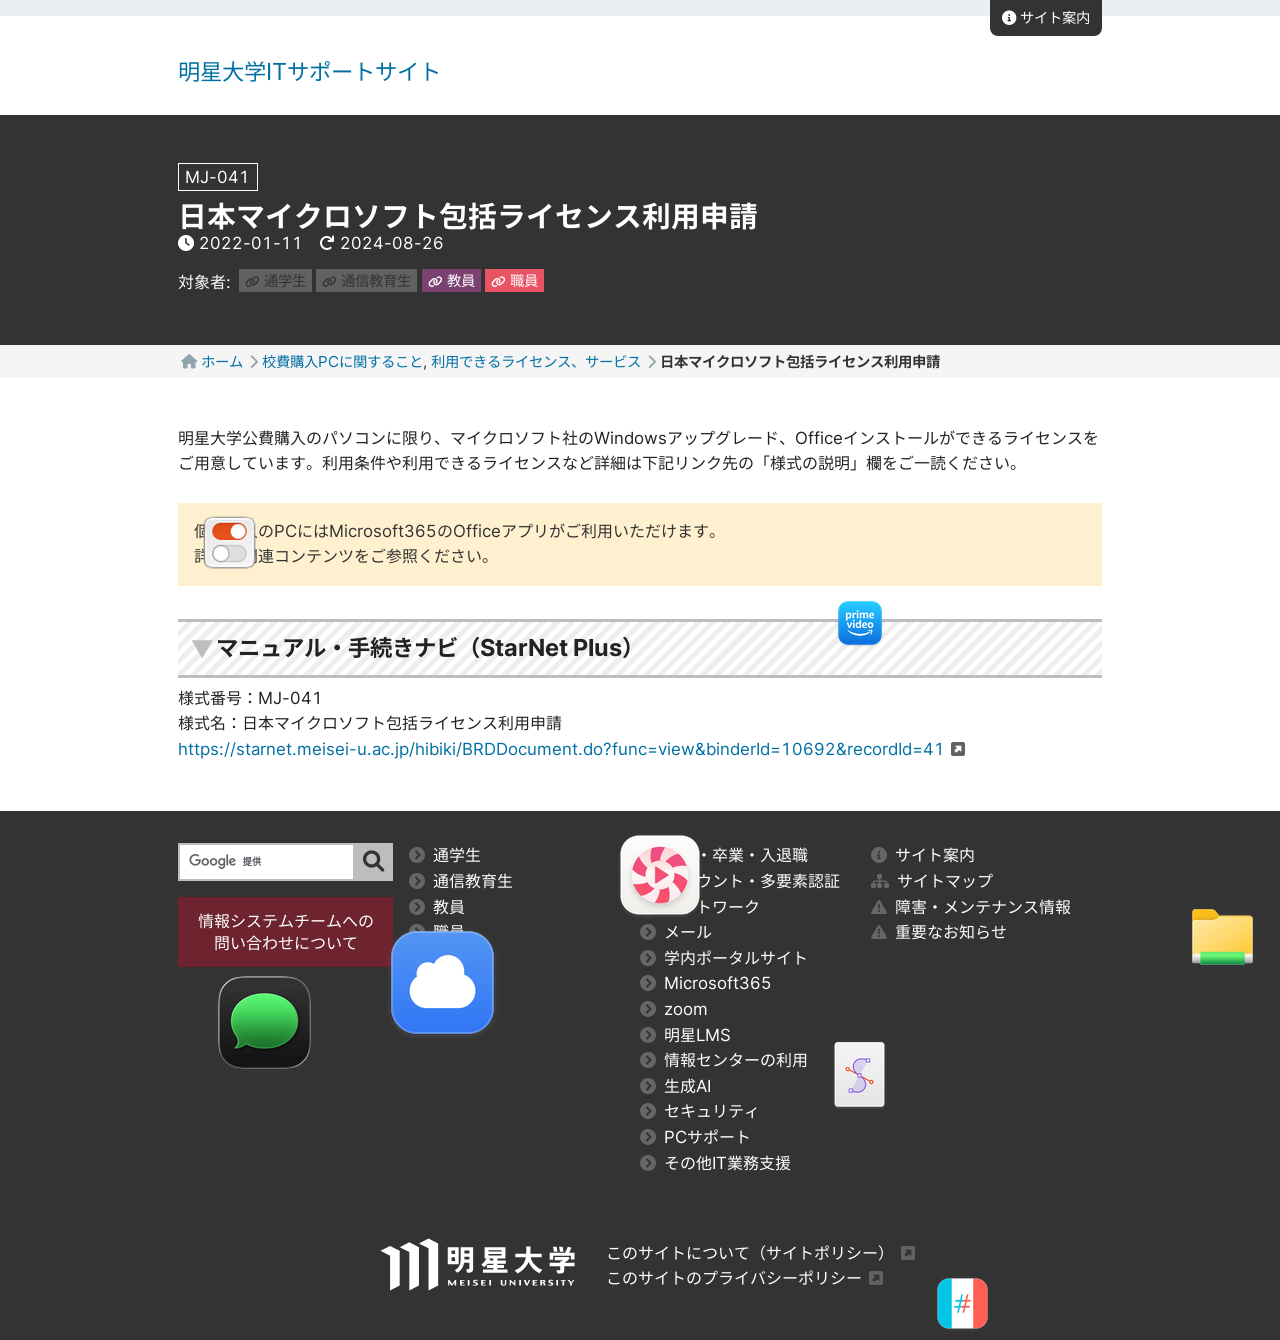  I want to click on access cloud storage or services, so click(442, 982).